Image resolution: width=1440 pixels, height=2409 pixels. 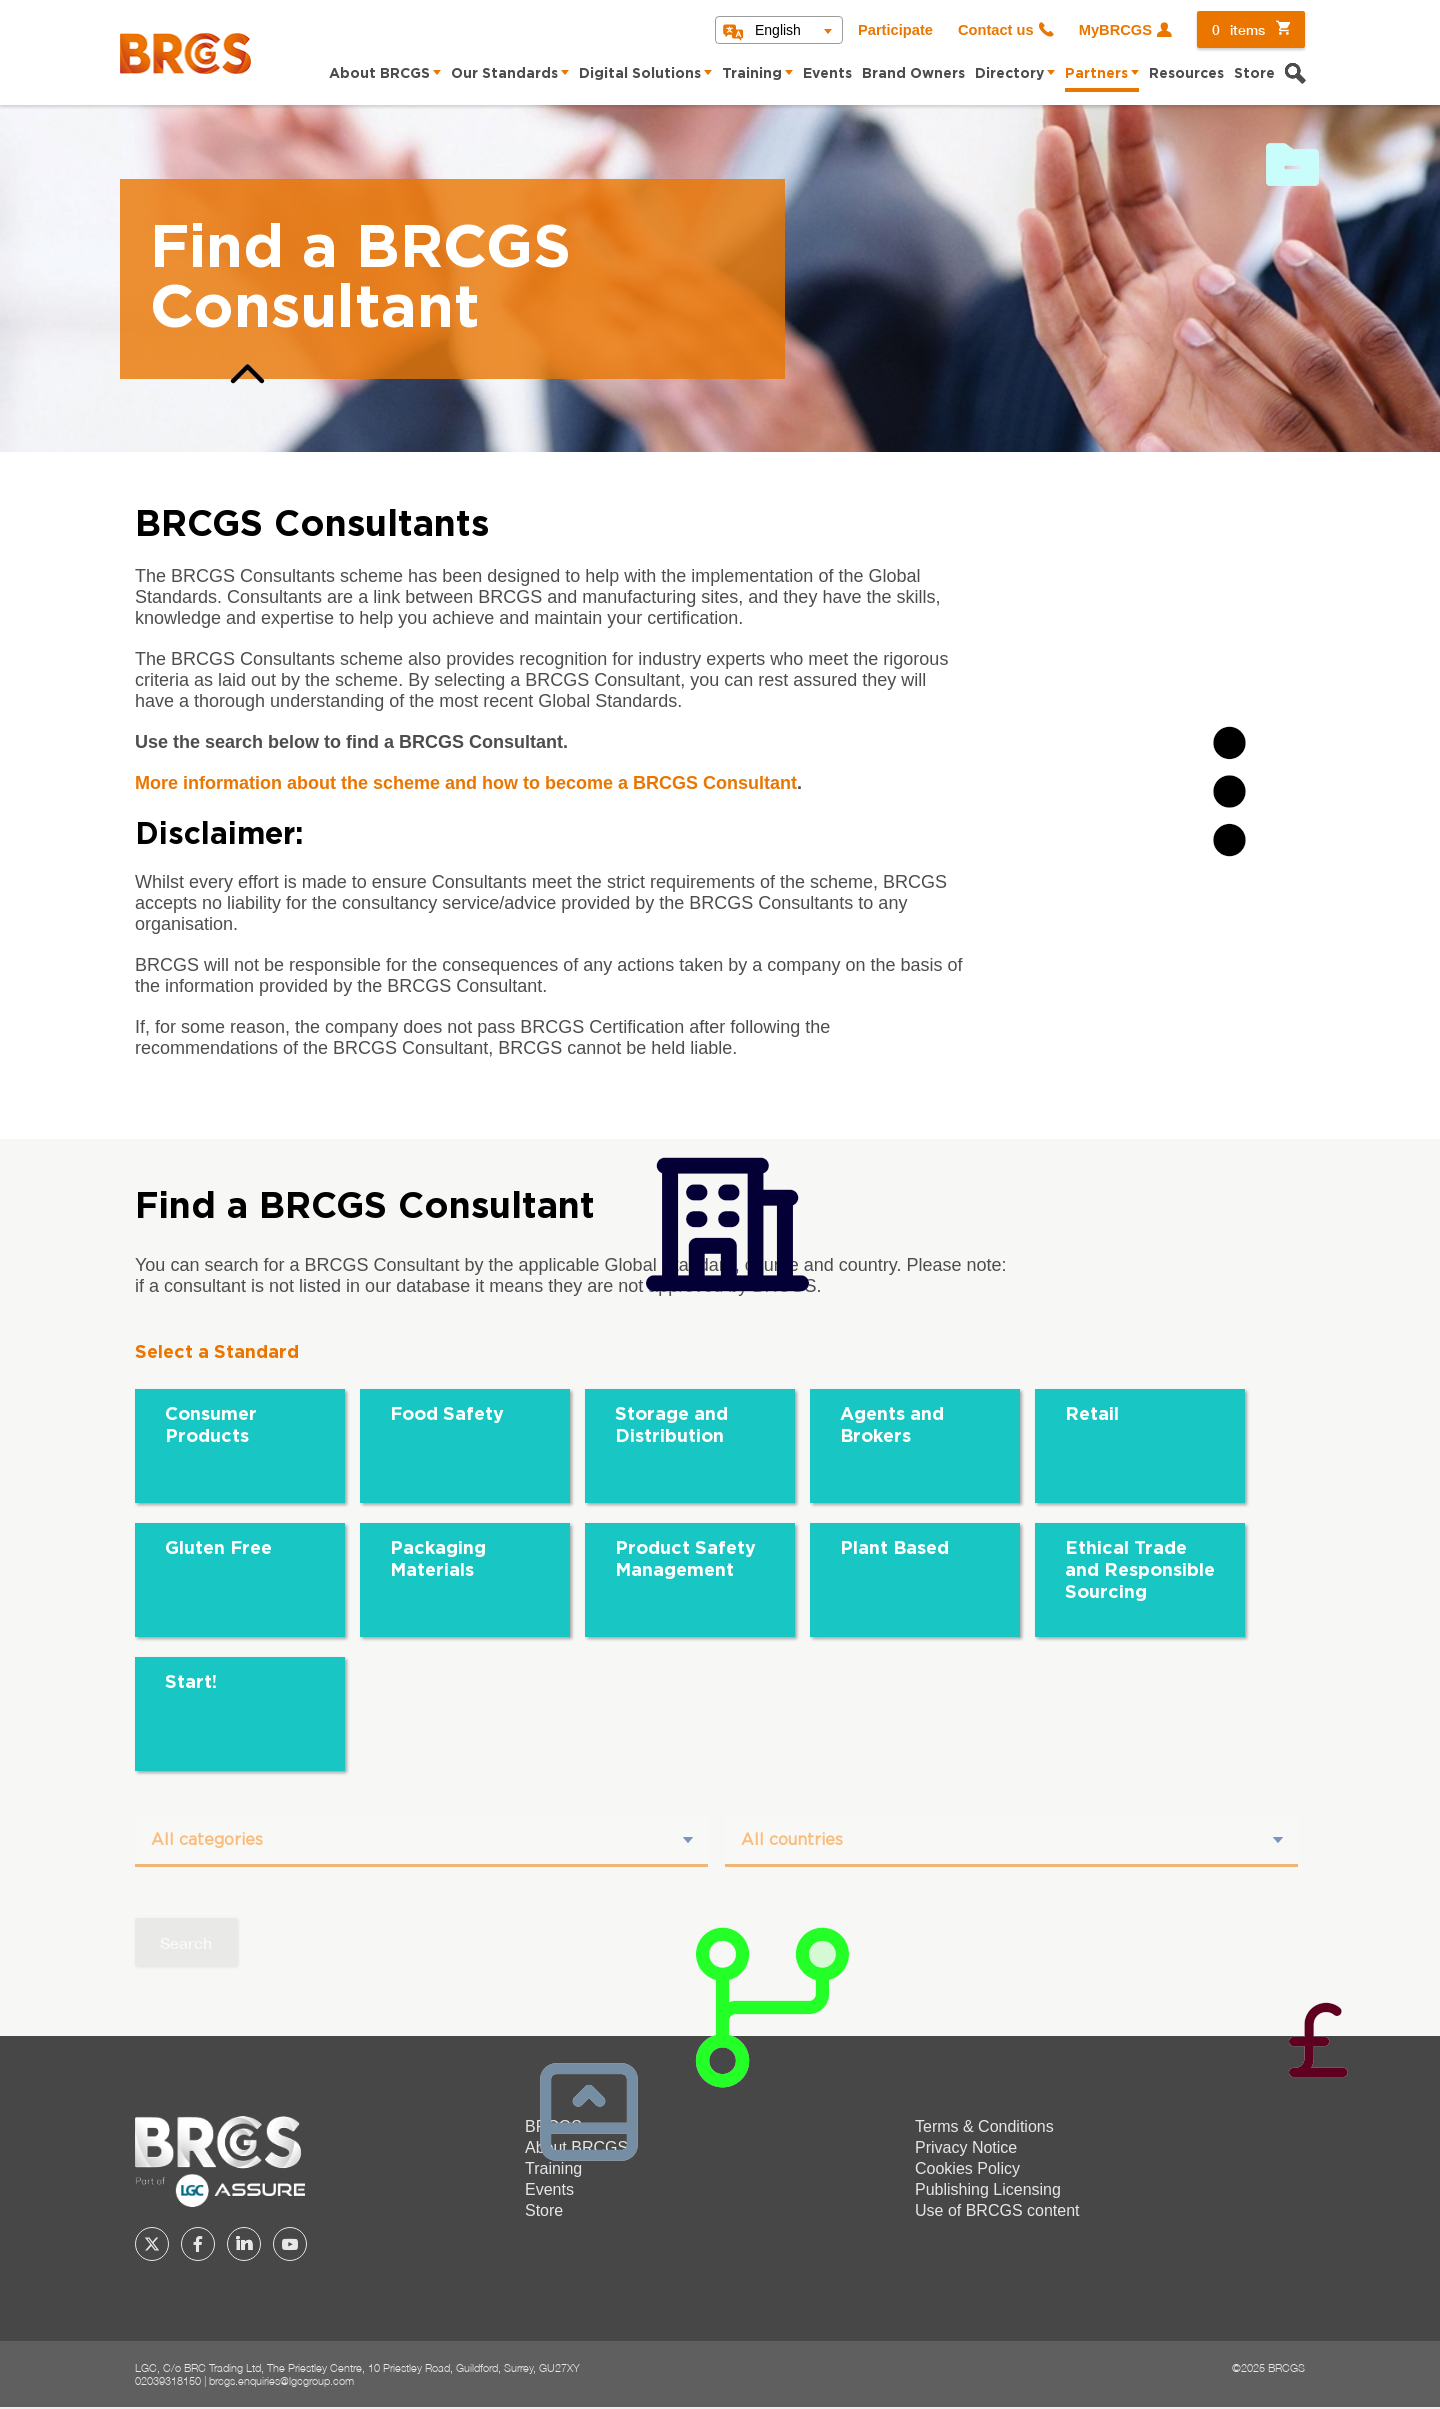 I want to click on create a new branch in version control, so click(x=762, y=2007).